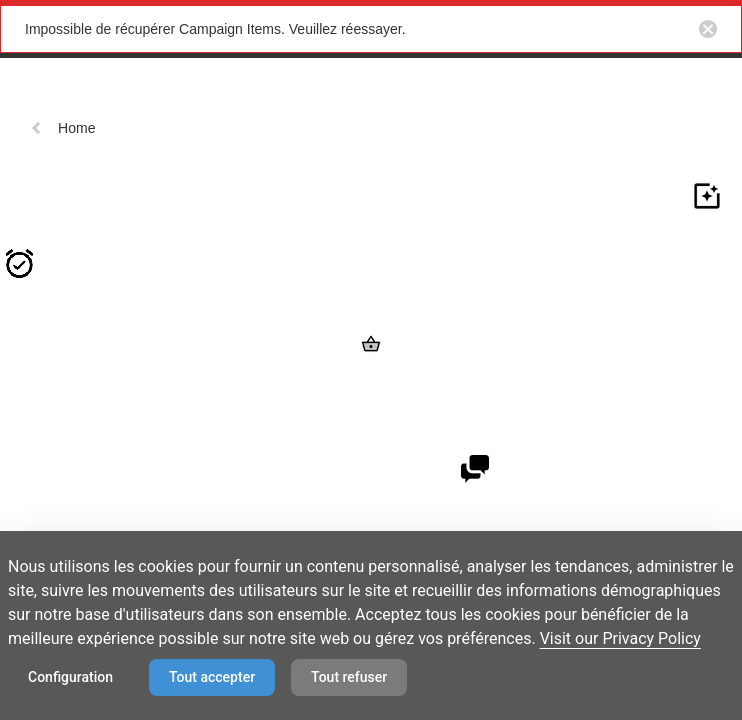  Describe the element at coordinates (707, 196) in the screenshot. I see `apply a filter or effect to a photo` at that location.